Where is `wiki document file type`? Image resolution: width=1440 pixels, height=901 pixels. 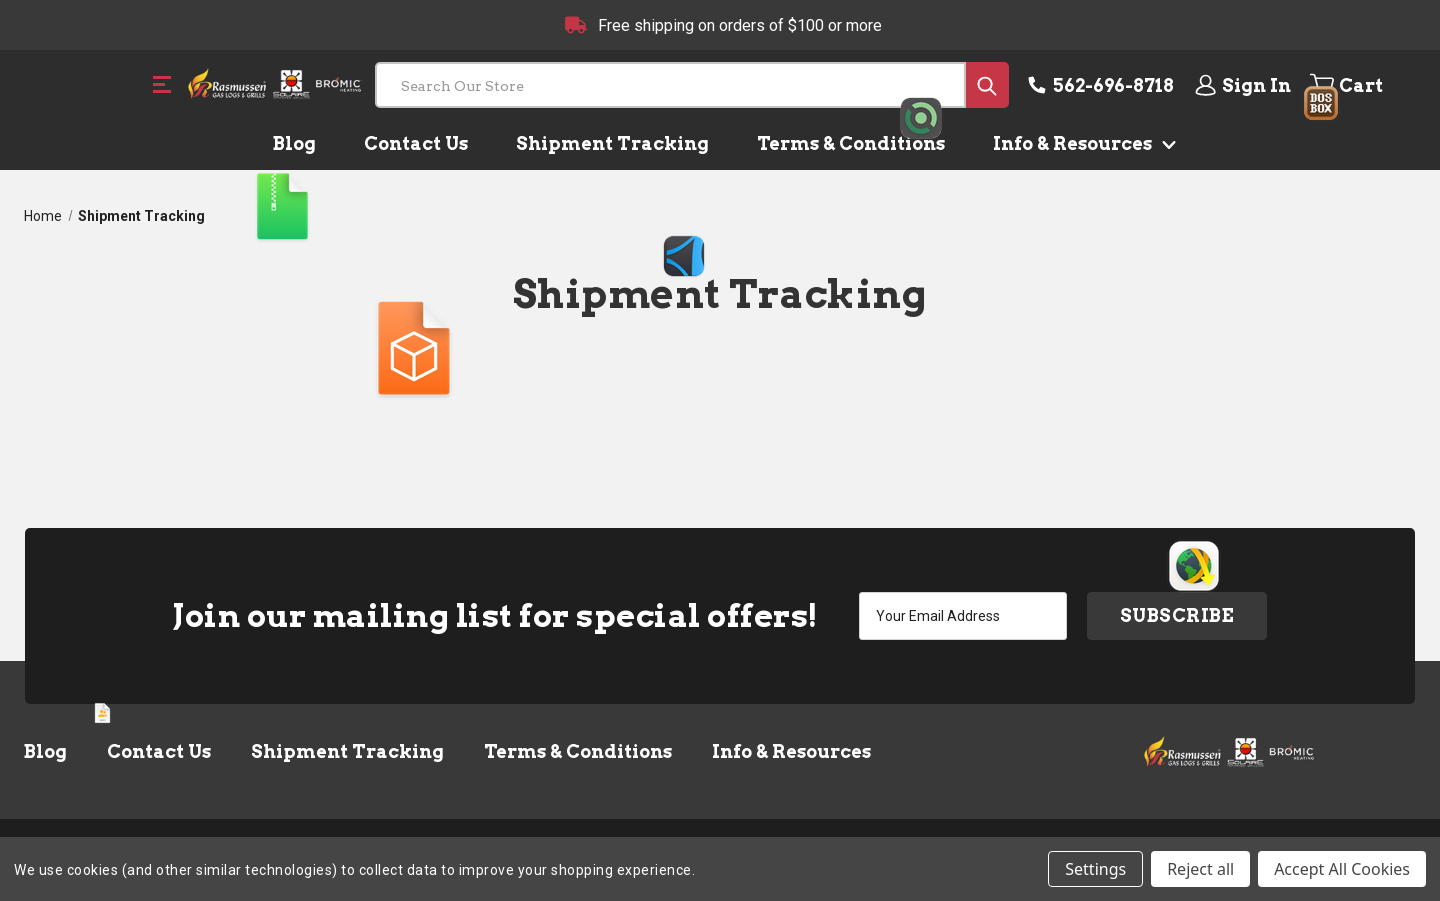 wiki document file type is located at coordinates (102, 713).